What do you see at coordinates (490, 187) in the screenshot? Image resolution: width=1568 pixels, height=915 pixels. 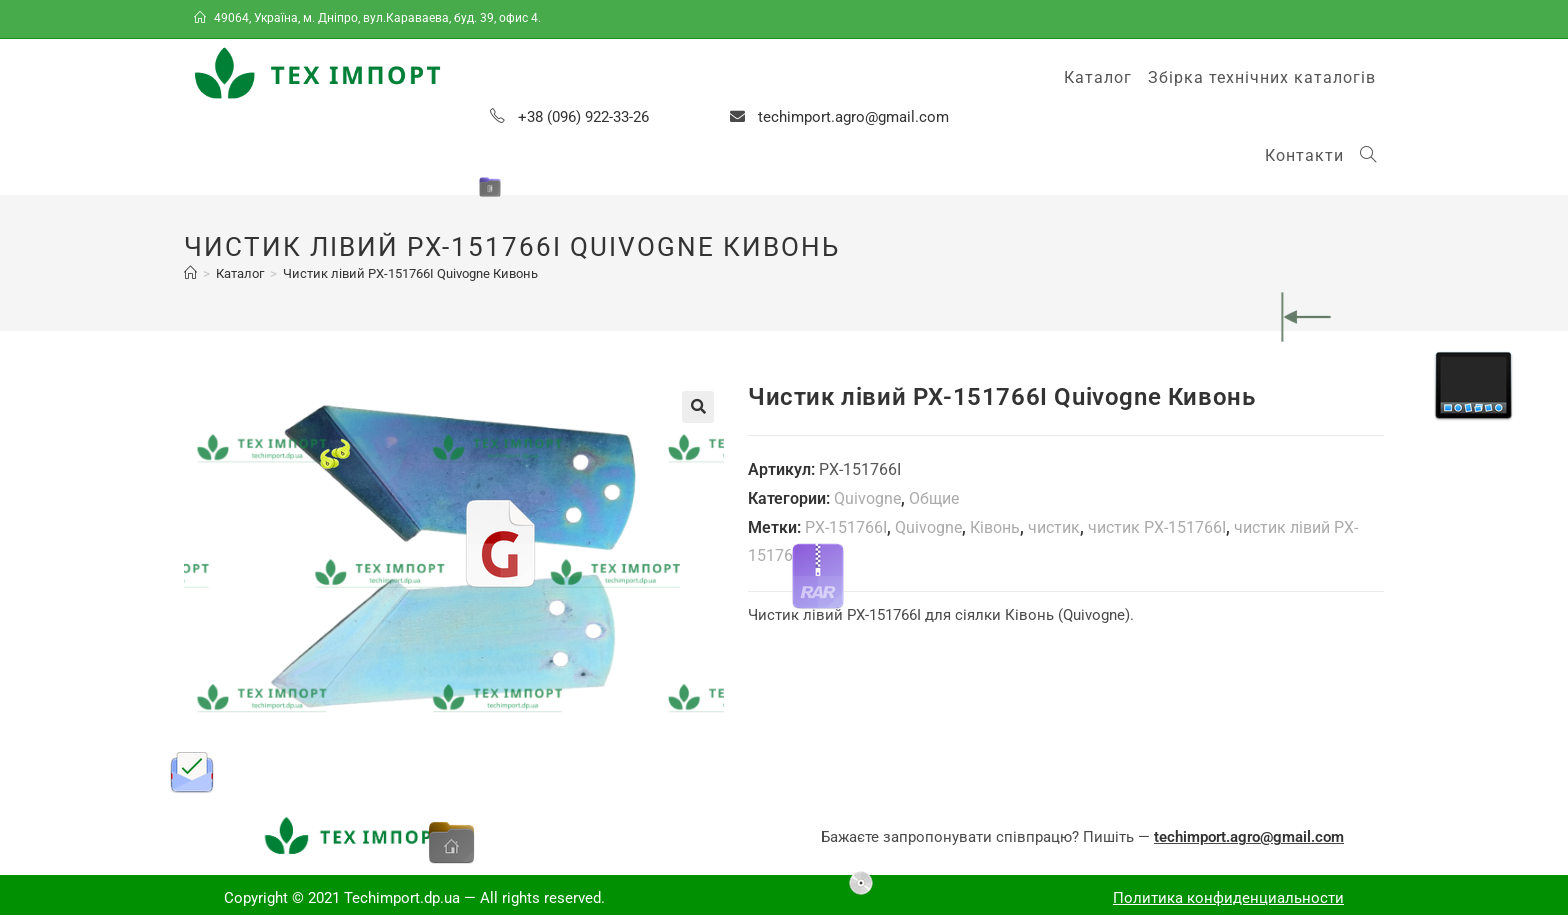 I see `access your templates folder` at bounding box center [490, 187].